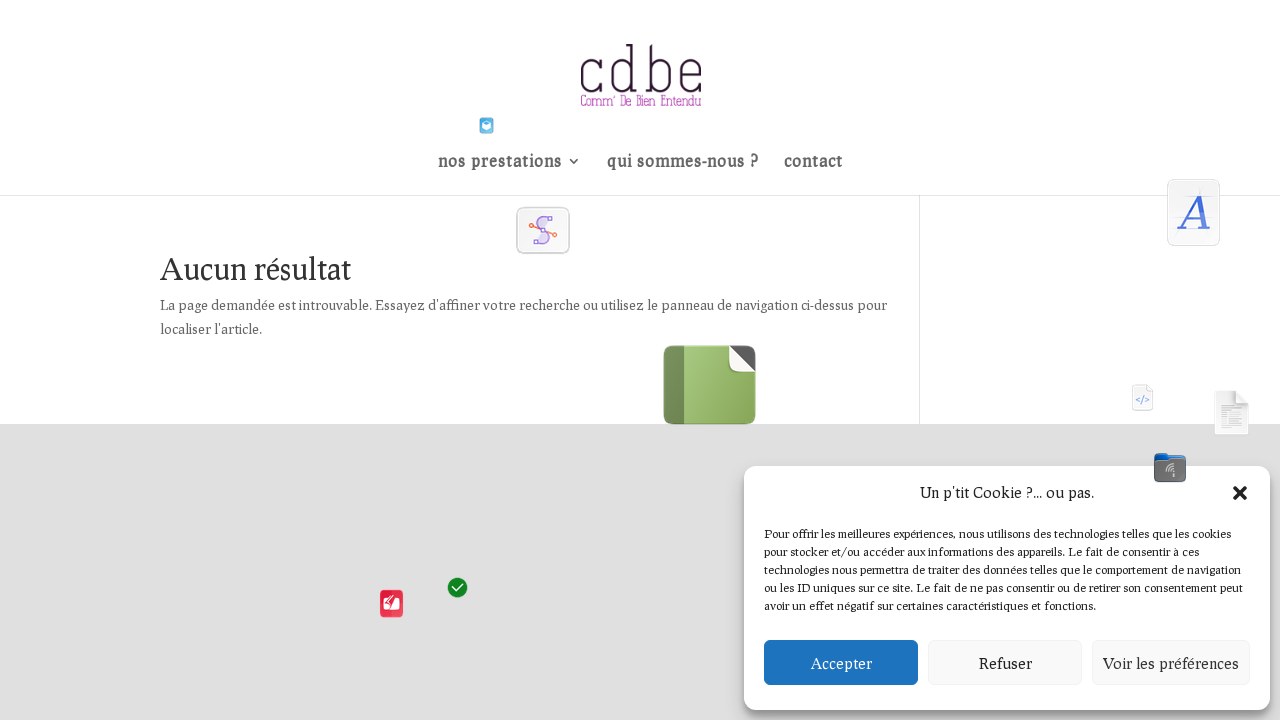  Describe the element at coordinates (1231, 413) in the screenshot. I see `a plain text file` at that location.